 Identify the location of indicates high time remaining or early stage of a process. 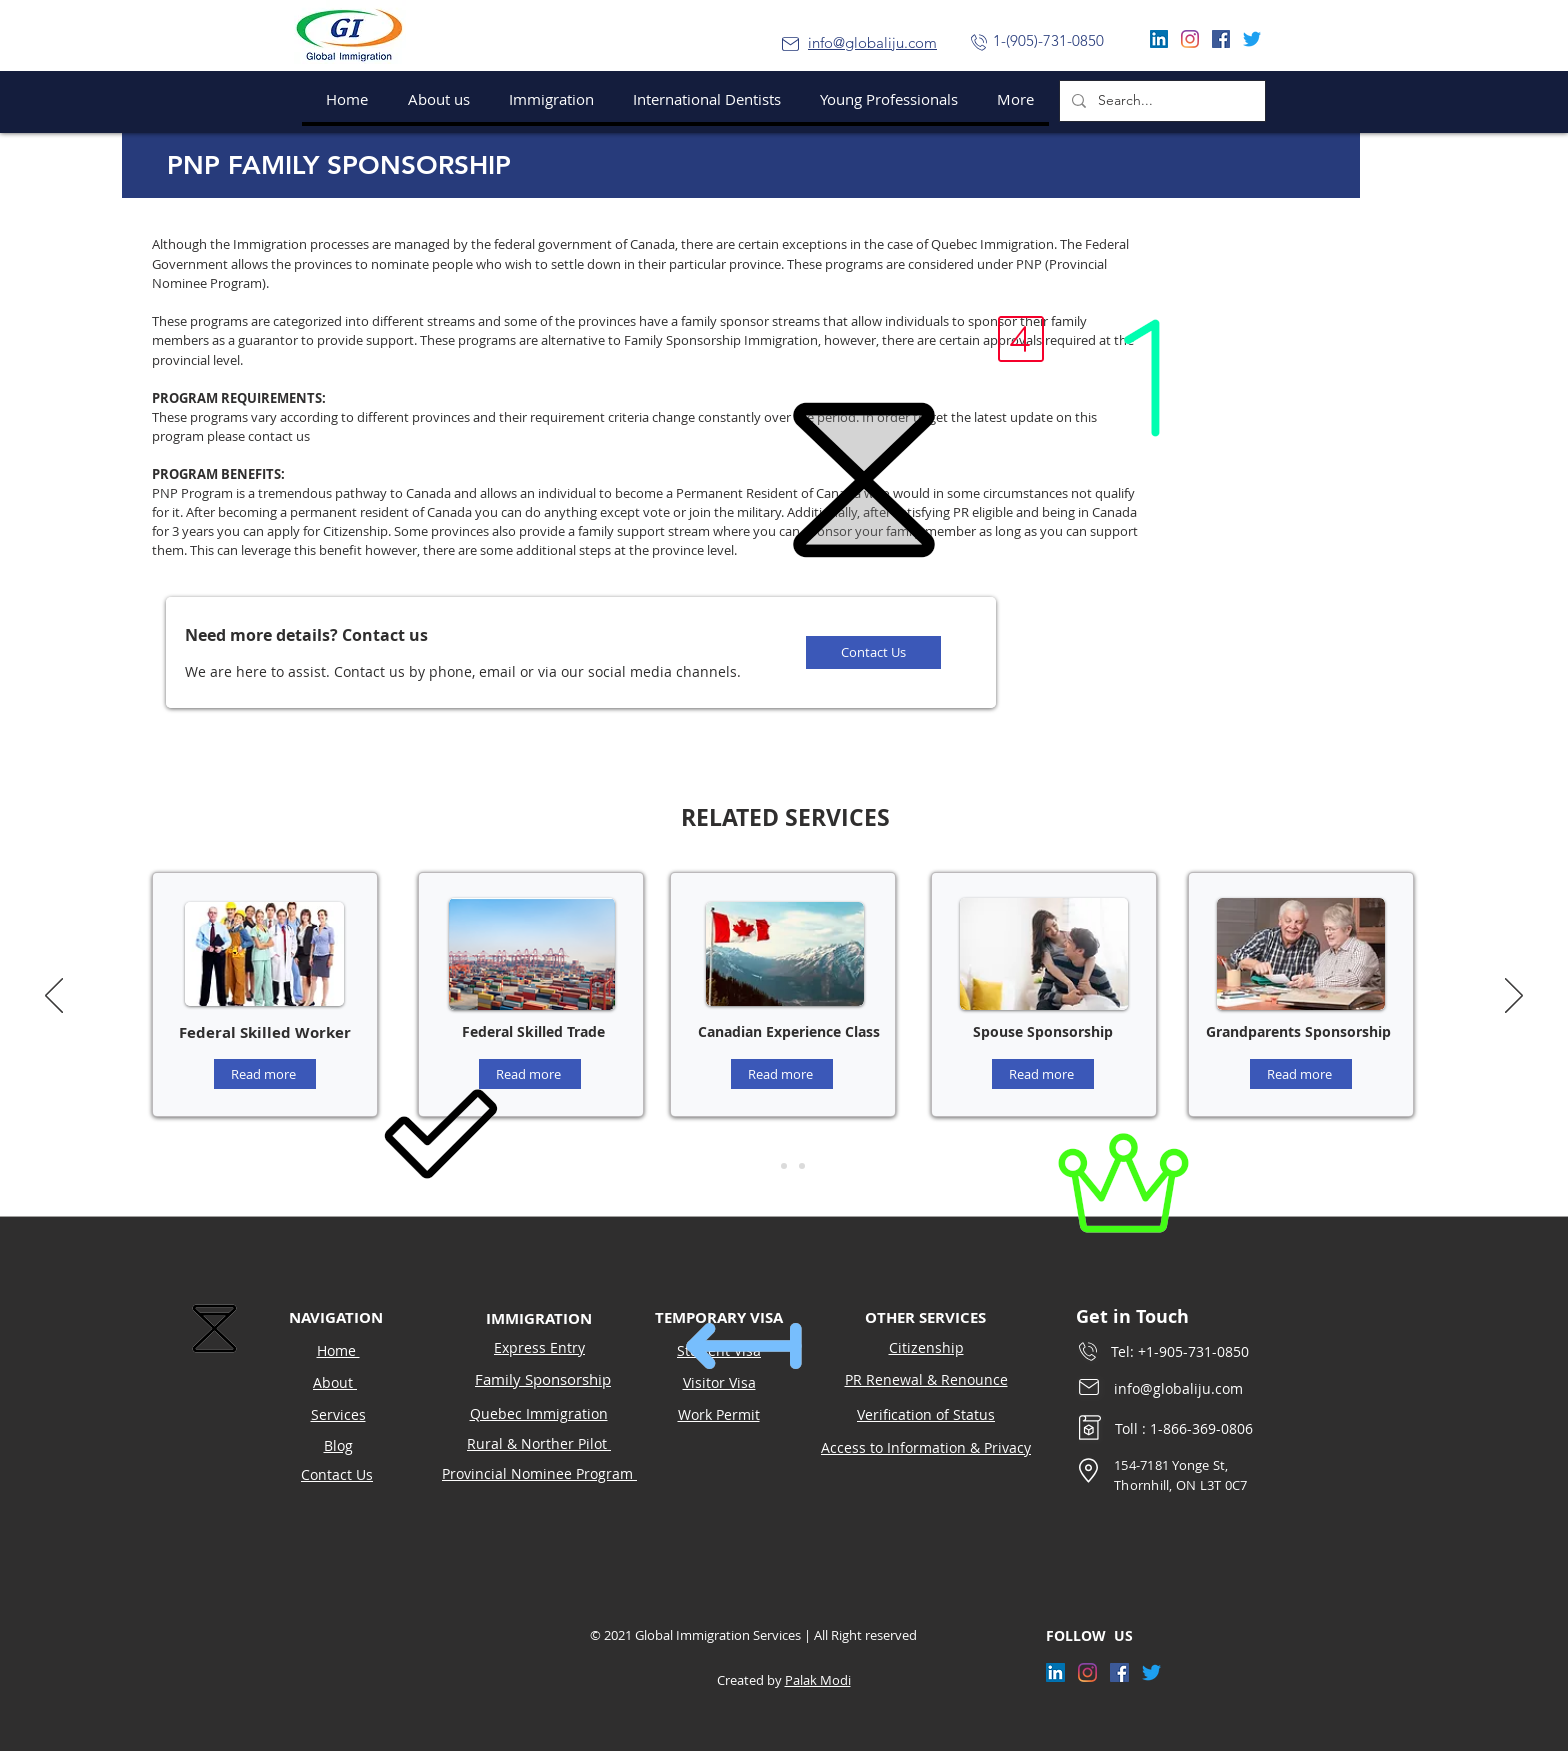
(214, 1328).